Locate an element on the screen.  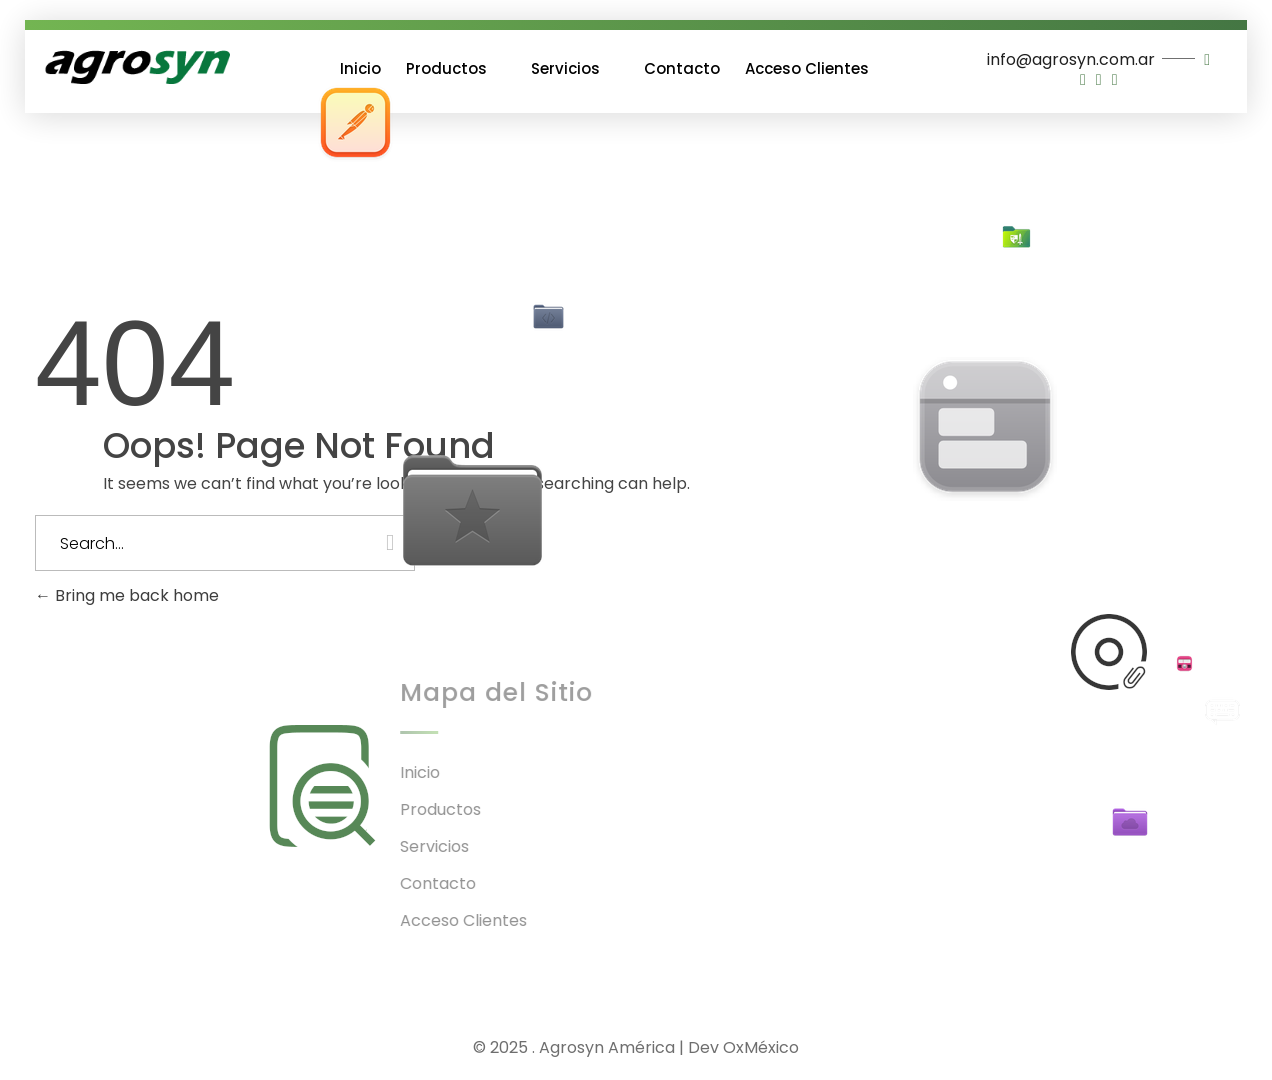
open game development projects folder is located at coordinates (1016, 237).